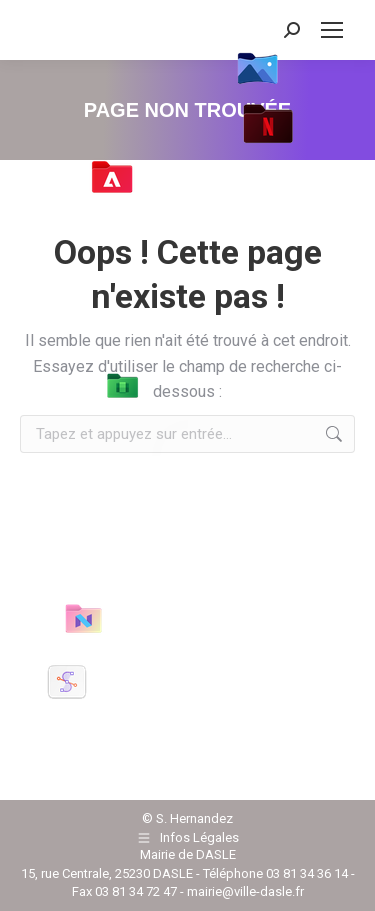  Describe the element at coordinates (122, 386) in the screenshot. I see `open windows subsystem for android files` at that location.